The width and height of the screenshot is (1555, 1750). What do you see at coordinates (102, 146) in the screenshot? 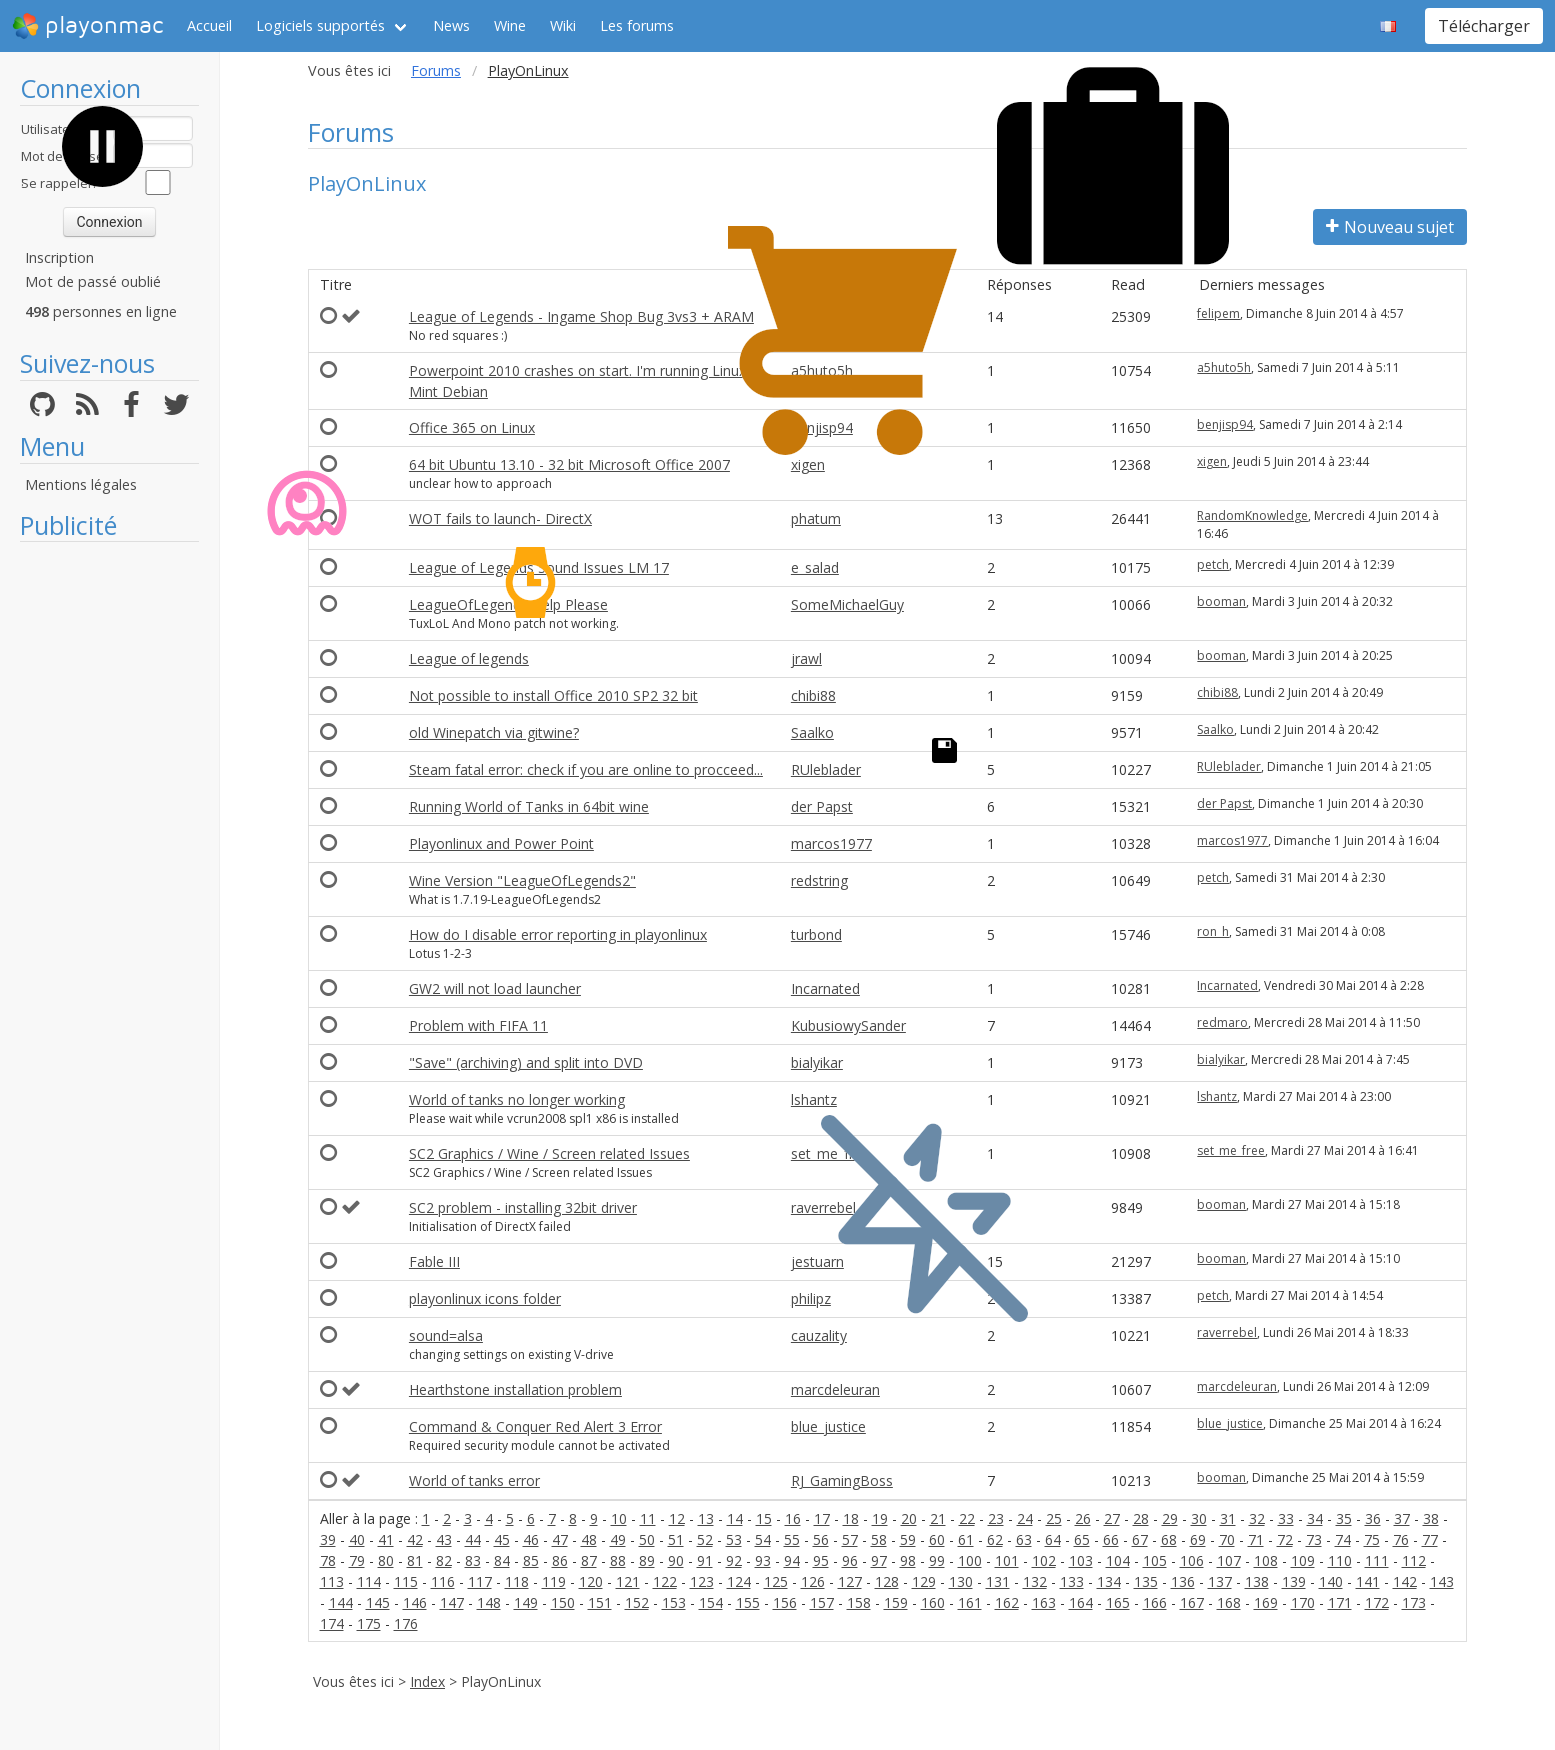
I see `pause media playback` at bounding box center [102, 146].